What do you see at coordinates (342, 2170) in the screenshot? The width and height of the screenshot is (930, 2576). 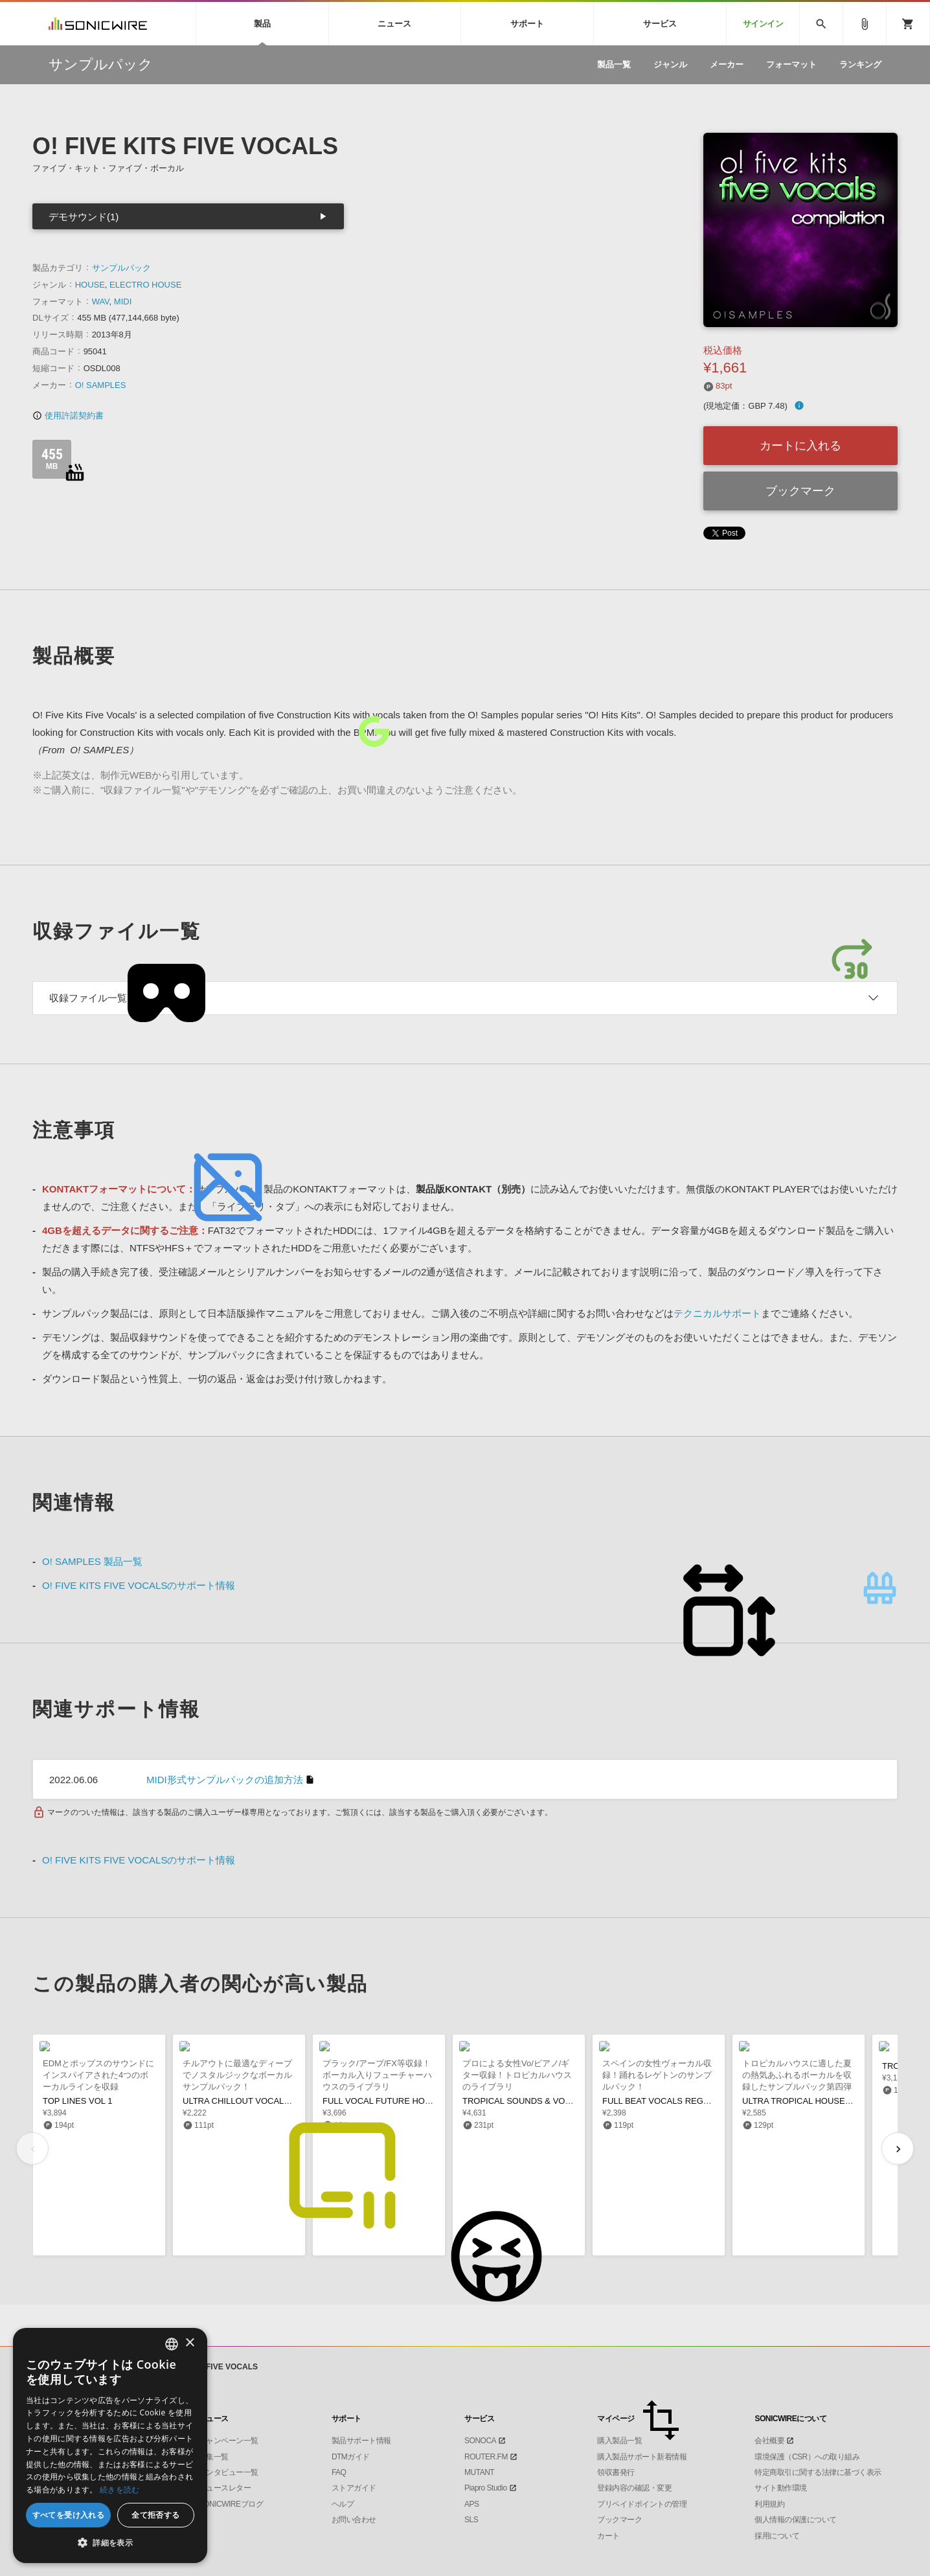 I see `pause media playback on tablet device` at bounding box center [342, 2170].